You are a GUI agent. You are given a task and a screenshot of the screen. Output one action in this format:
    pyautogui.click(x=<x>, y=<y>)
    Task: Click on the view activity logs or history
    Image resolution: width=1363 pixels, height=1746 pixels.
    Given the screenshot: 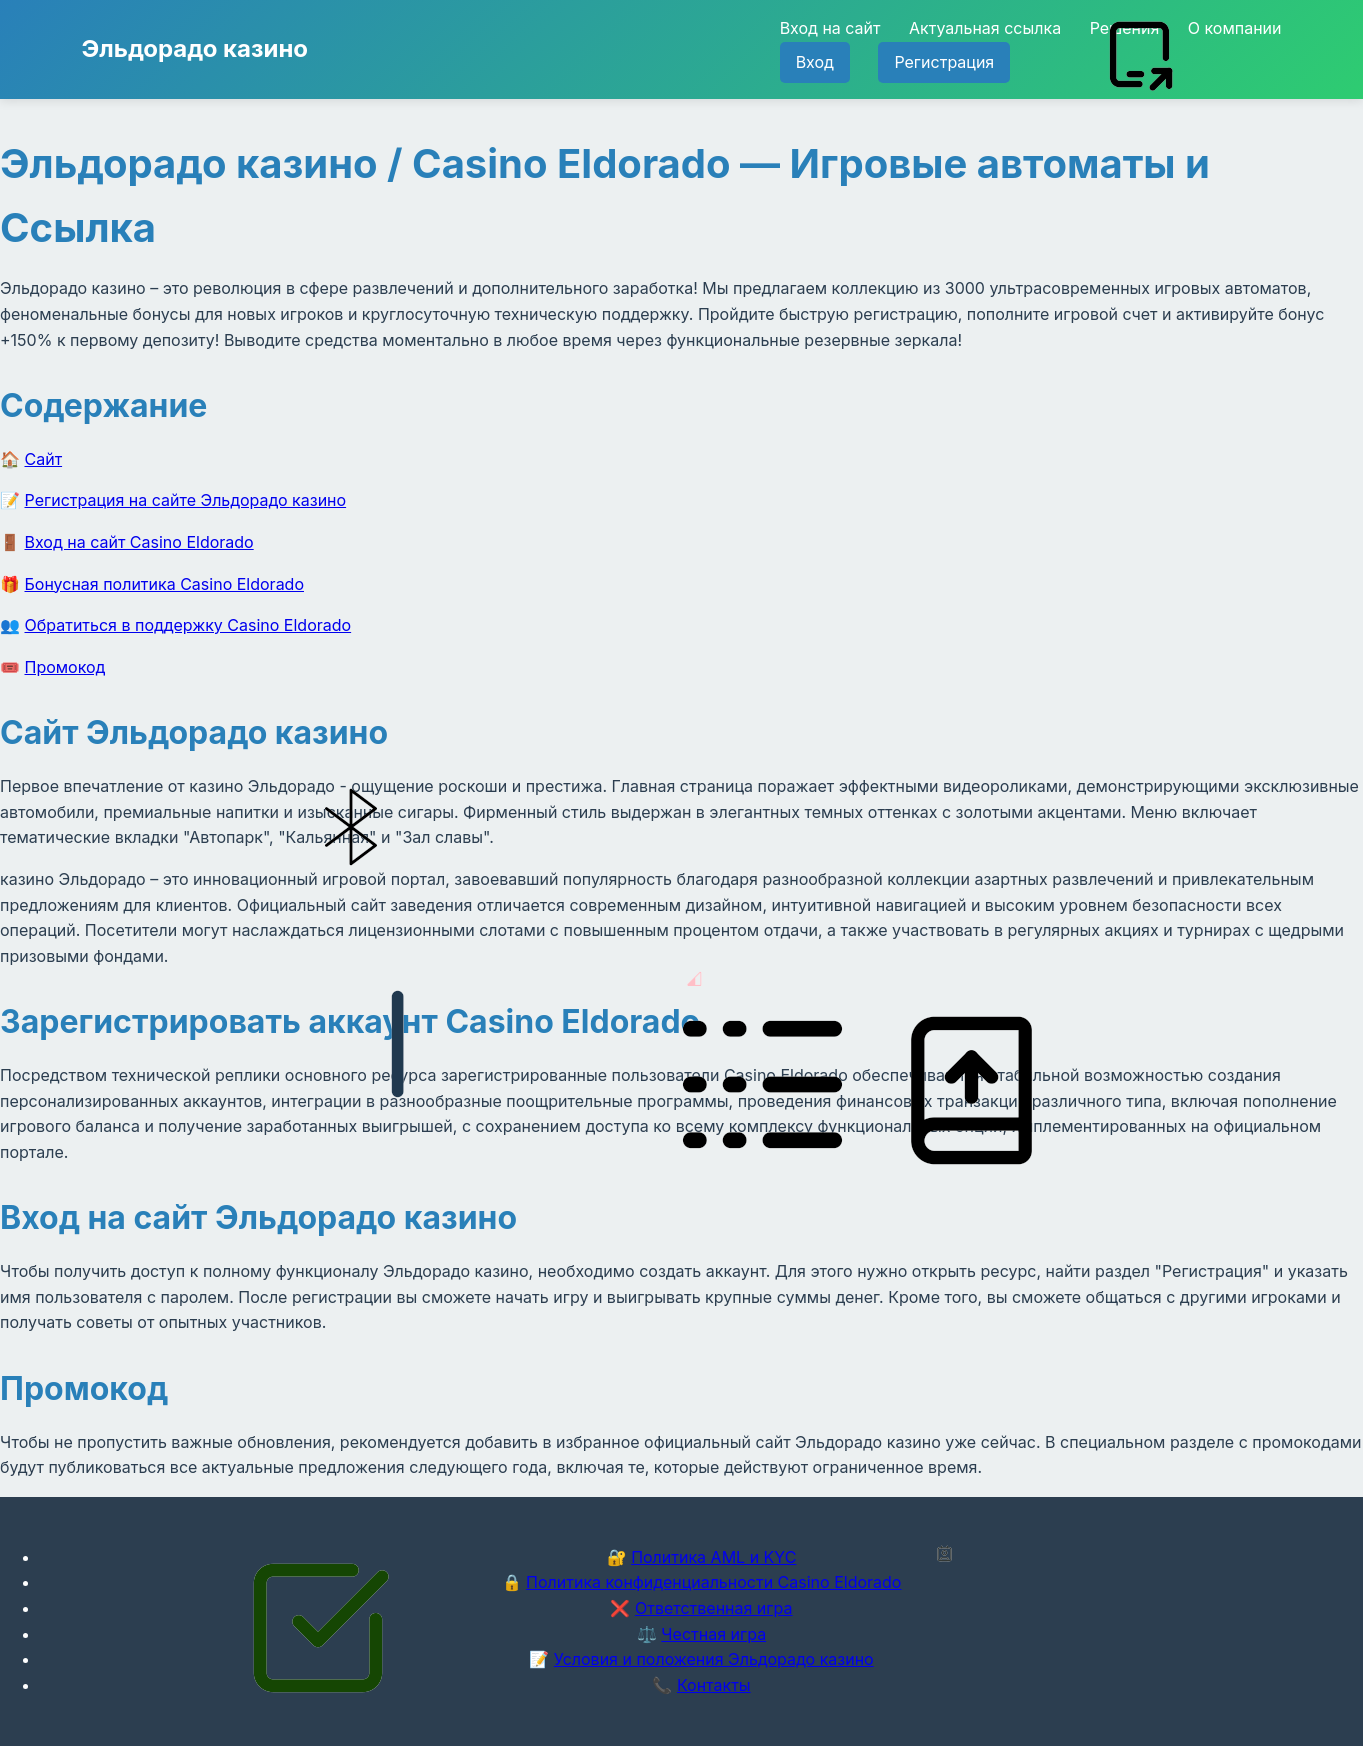 What is the action you would take?
    pyautogui.click(x=762, y=1084)
    